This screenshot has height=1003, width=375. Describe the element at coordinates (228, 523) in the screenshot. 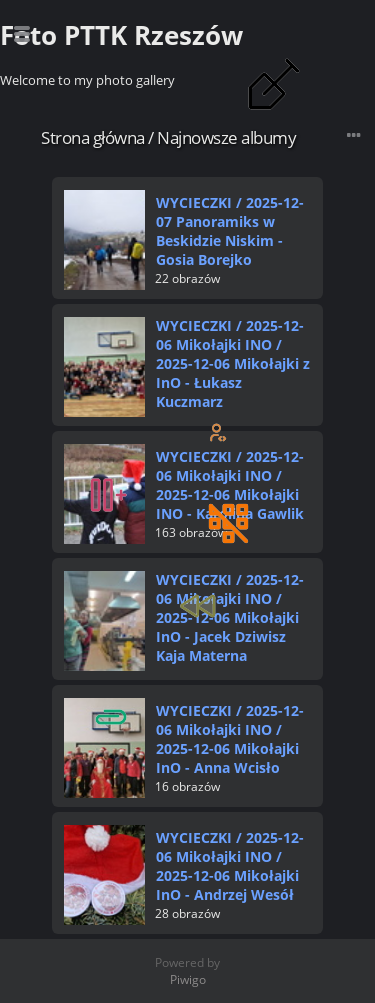

I see `dialpad is currently disabled` at that location.